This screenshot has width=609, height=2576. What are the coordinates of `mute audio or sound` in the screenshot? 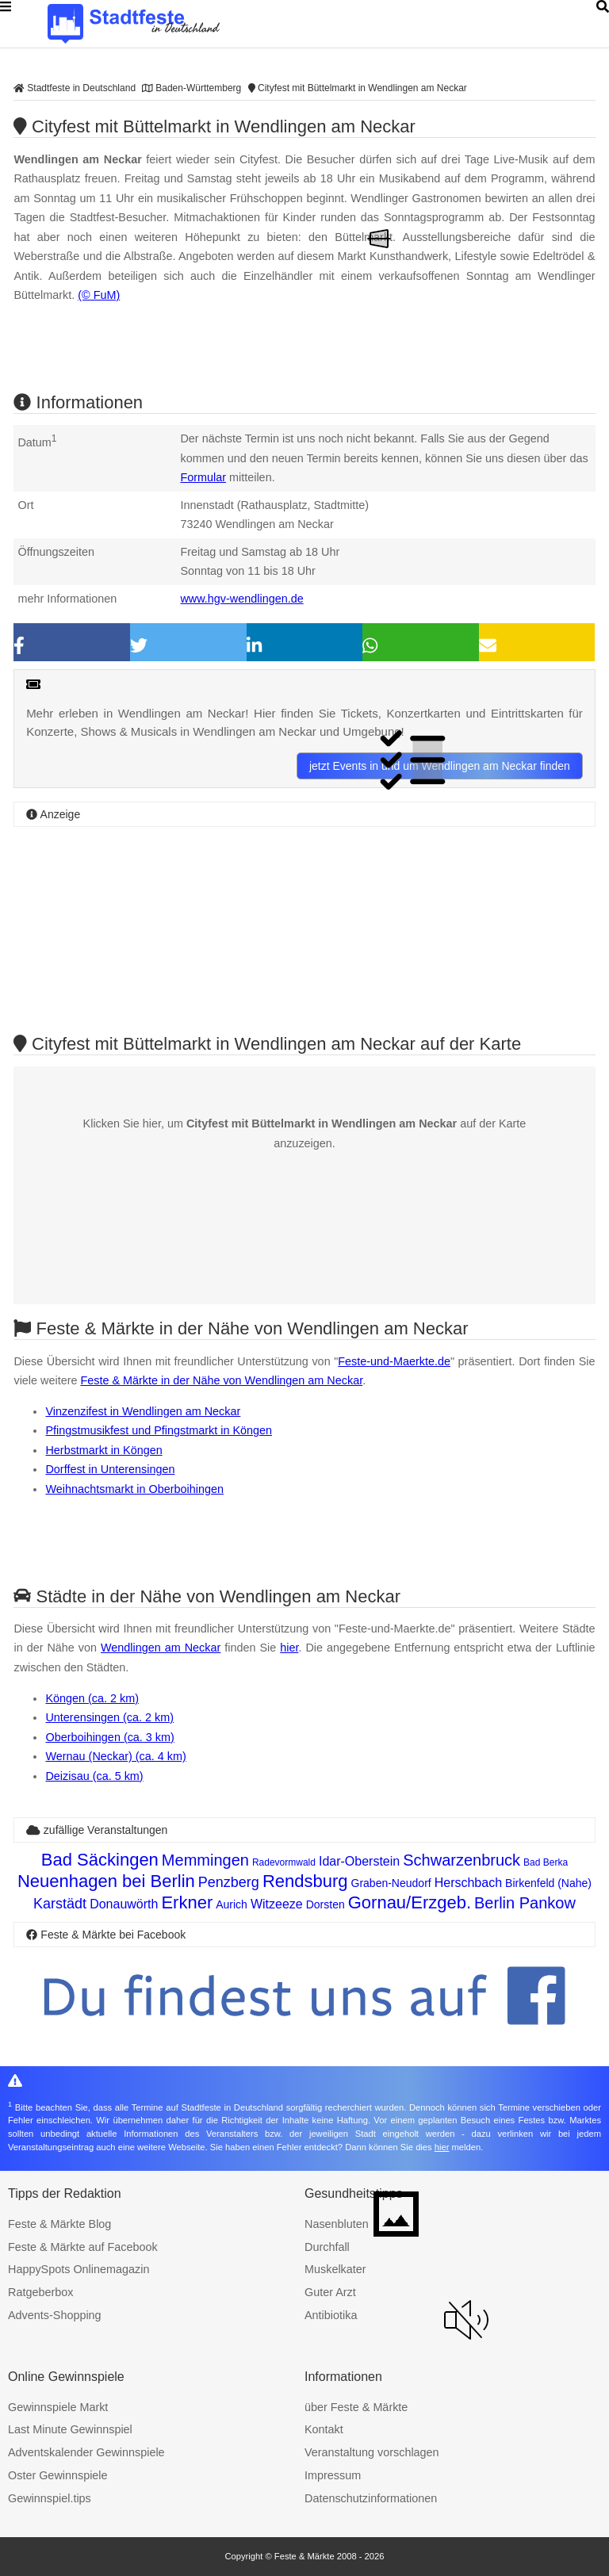 It's located at (465, 2320).